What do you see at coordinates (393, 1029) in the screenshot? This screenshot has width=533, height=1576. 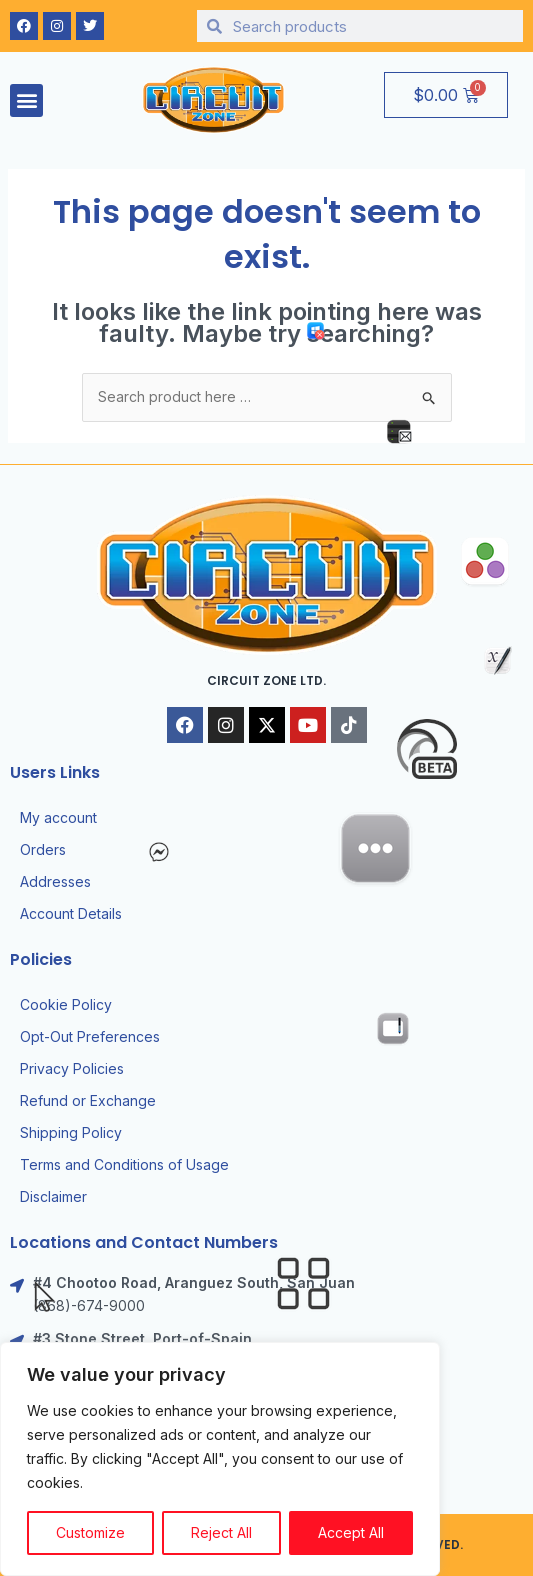 I see `access tablet and display preferences` at bounding box center [393, 1029].